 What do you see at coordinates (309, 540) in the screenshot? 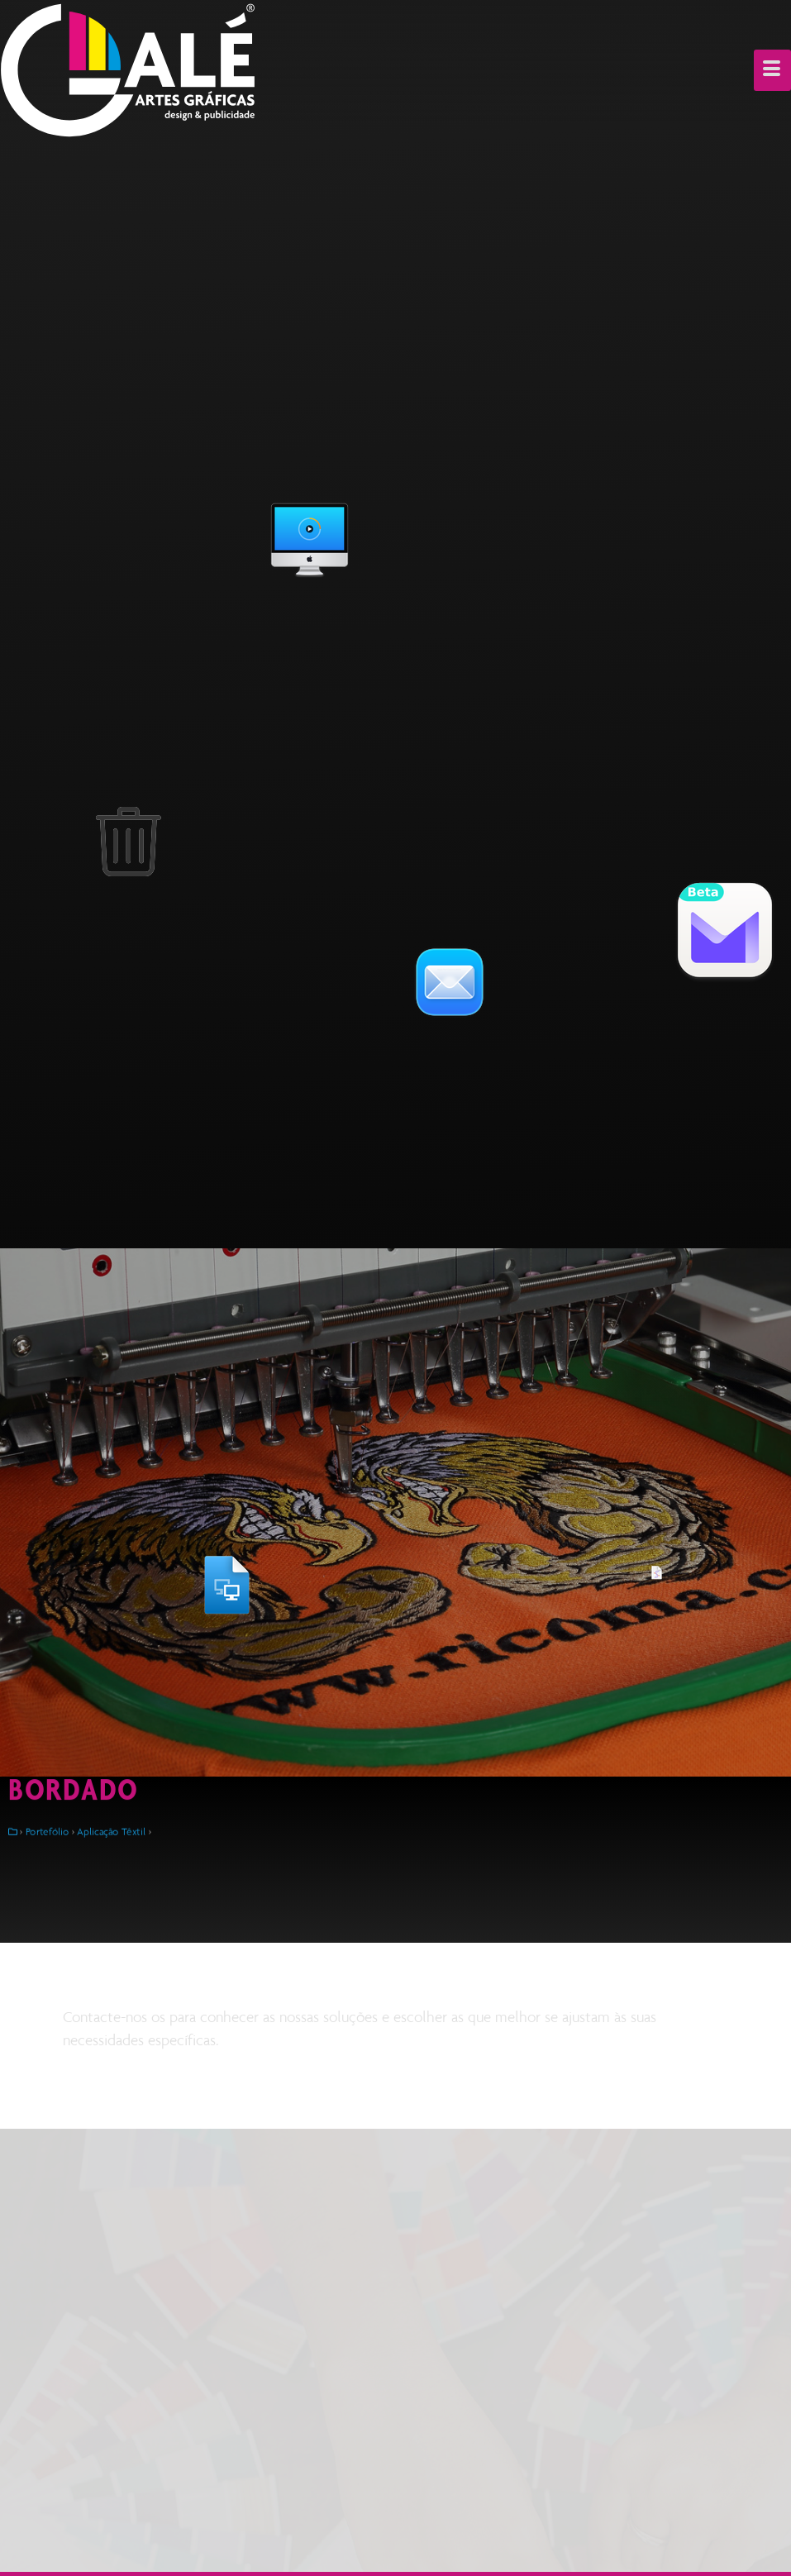
I see `play video content on your television or monitor` at bounding box center [309, 540].